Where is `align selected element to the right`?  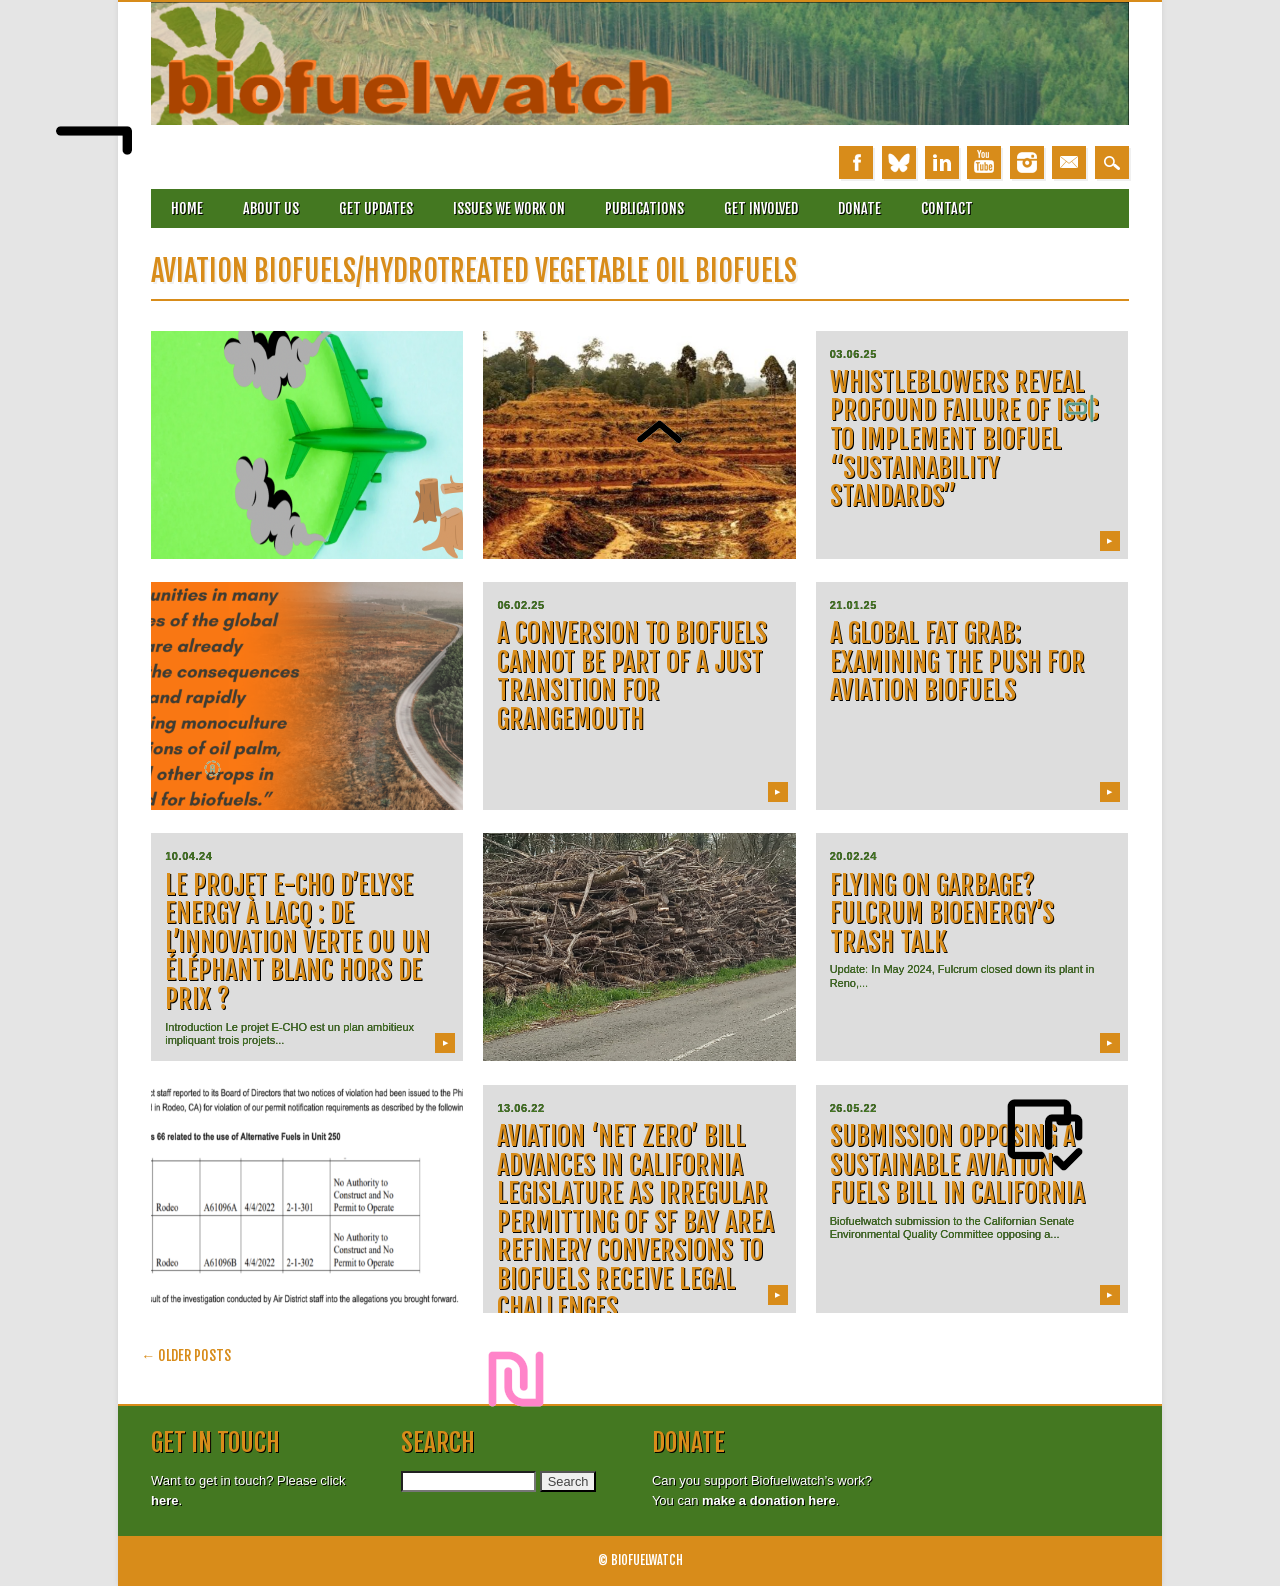 align selected element to the right is located at coordinates (1079, 408).